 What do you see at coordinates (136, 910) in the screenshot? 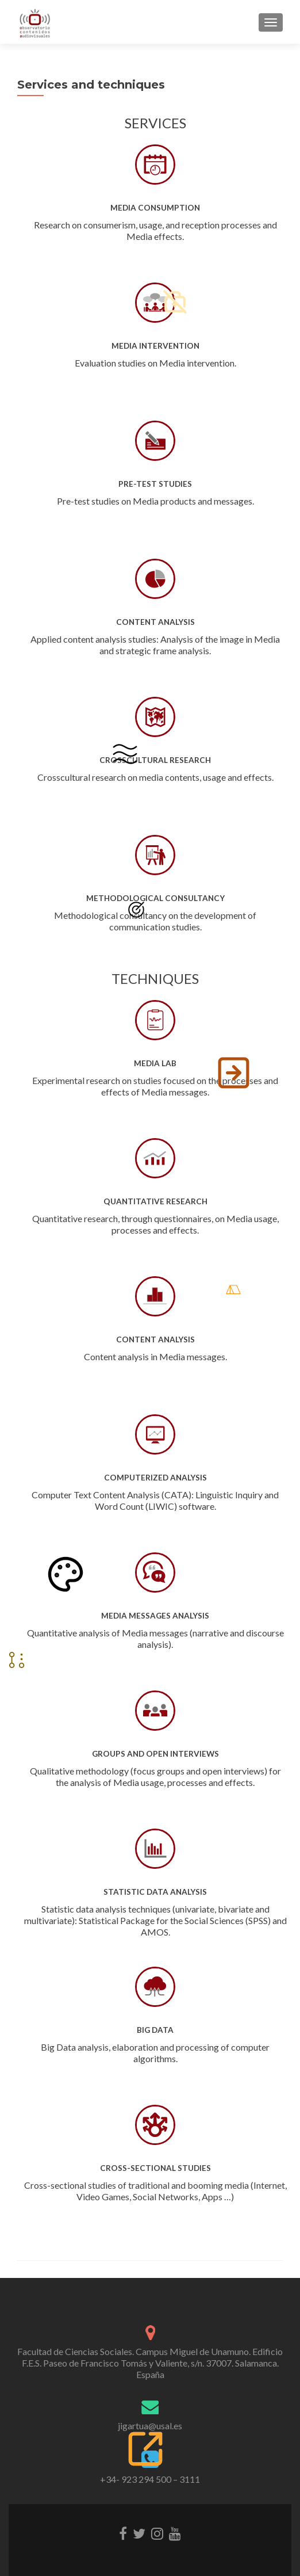
I see `set a goal or objective` at bounding box center [136, 910].